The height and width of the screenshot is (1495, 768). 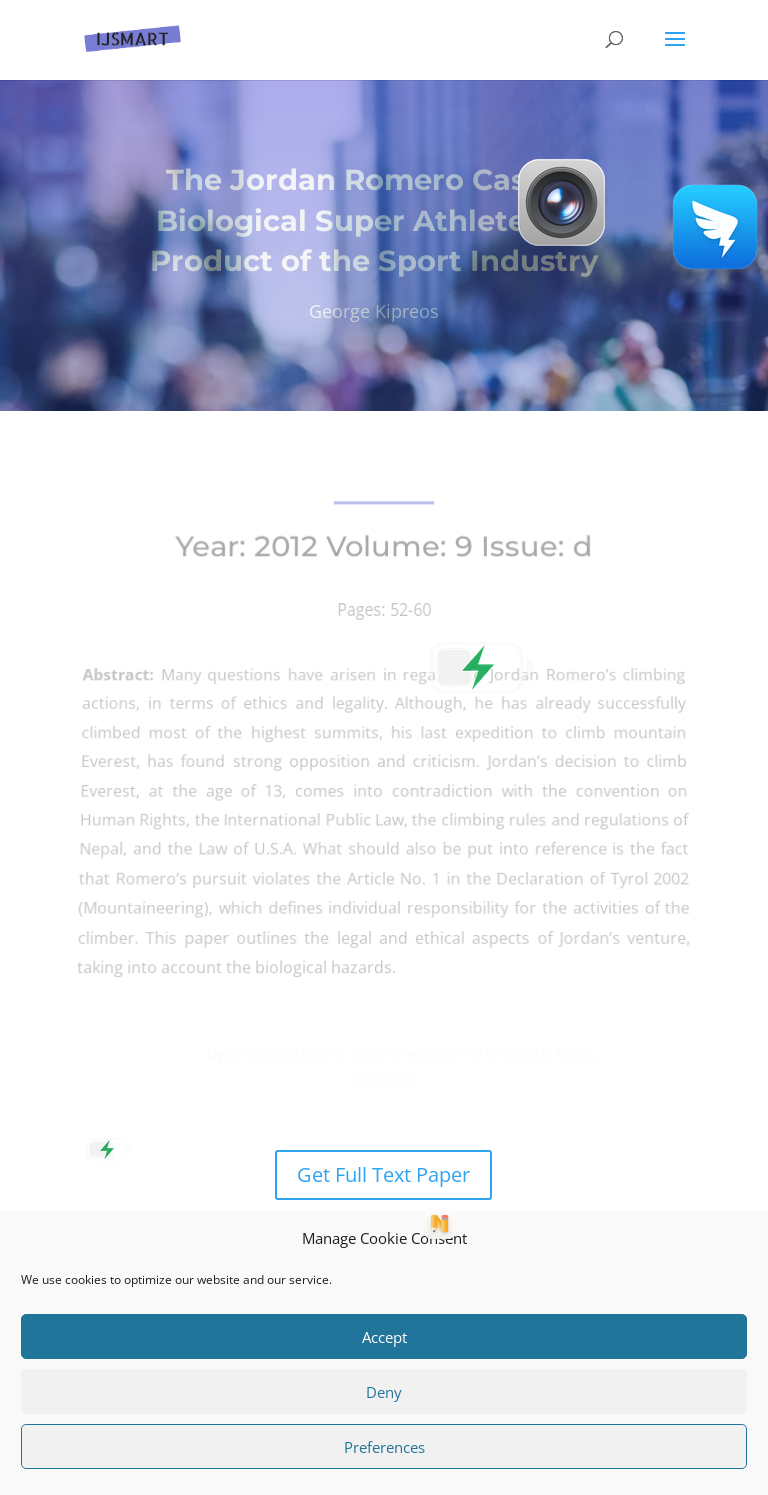 I want to click on battery at 40% and currently charging, so click(x=481, y=667).